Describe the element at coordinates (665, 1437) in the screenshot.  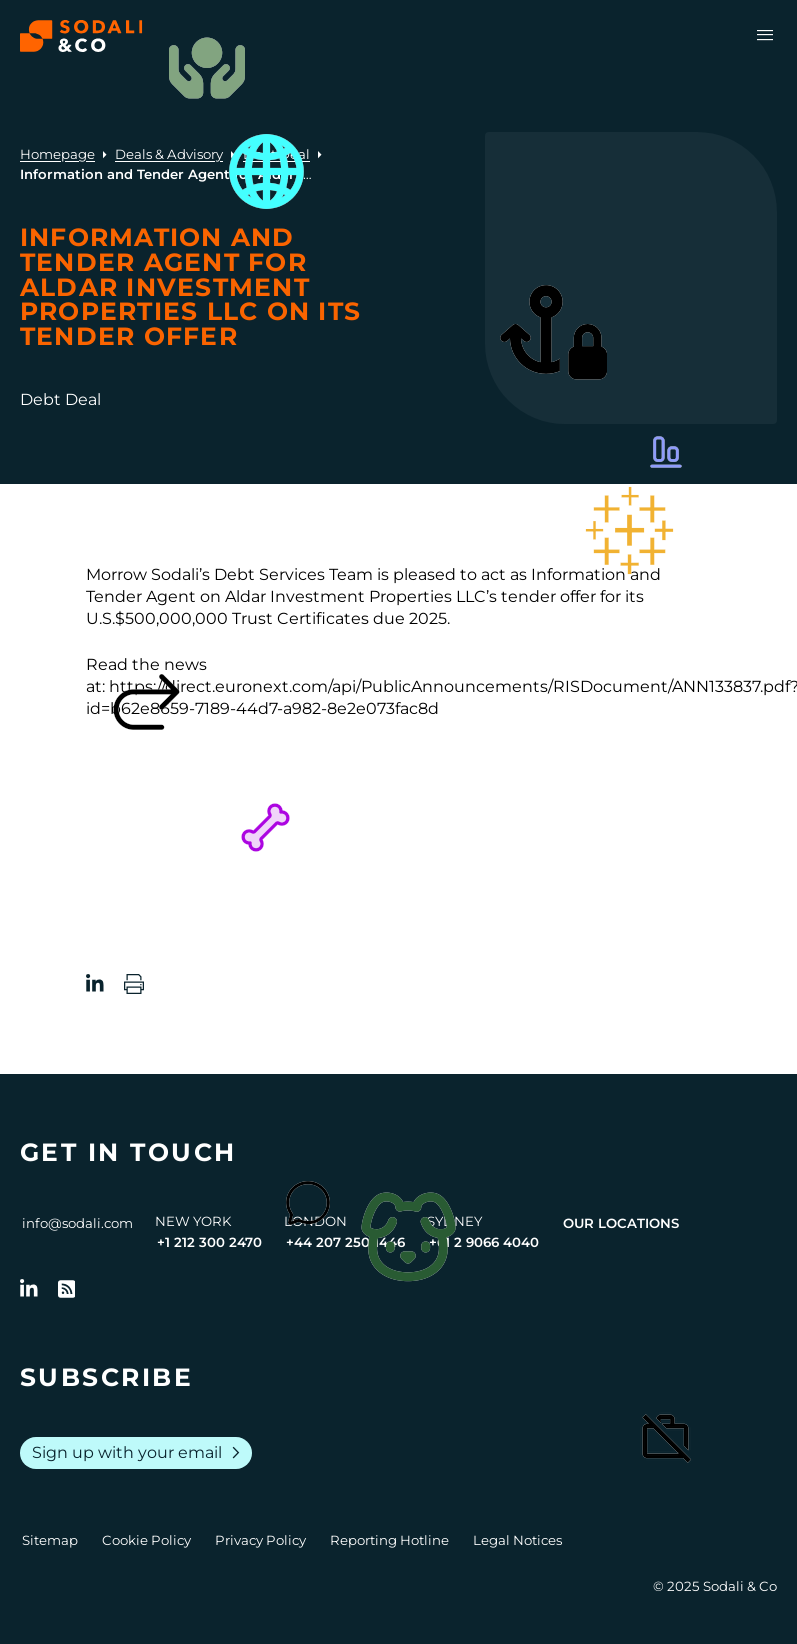
I see `work mode disabled or unavailable` at that location.